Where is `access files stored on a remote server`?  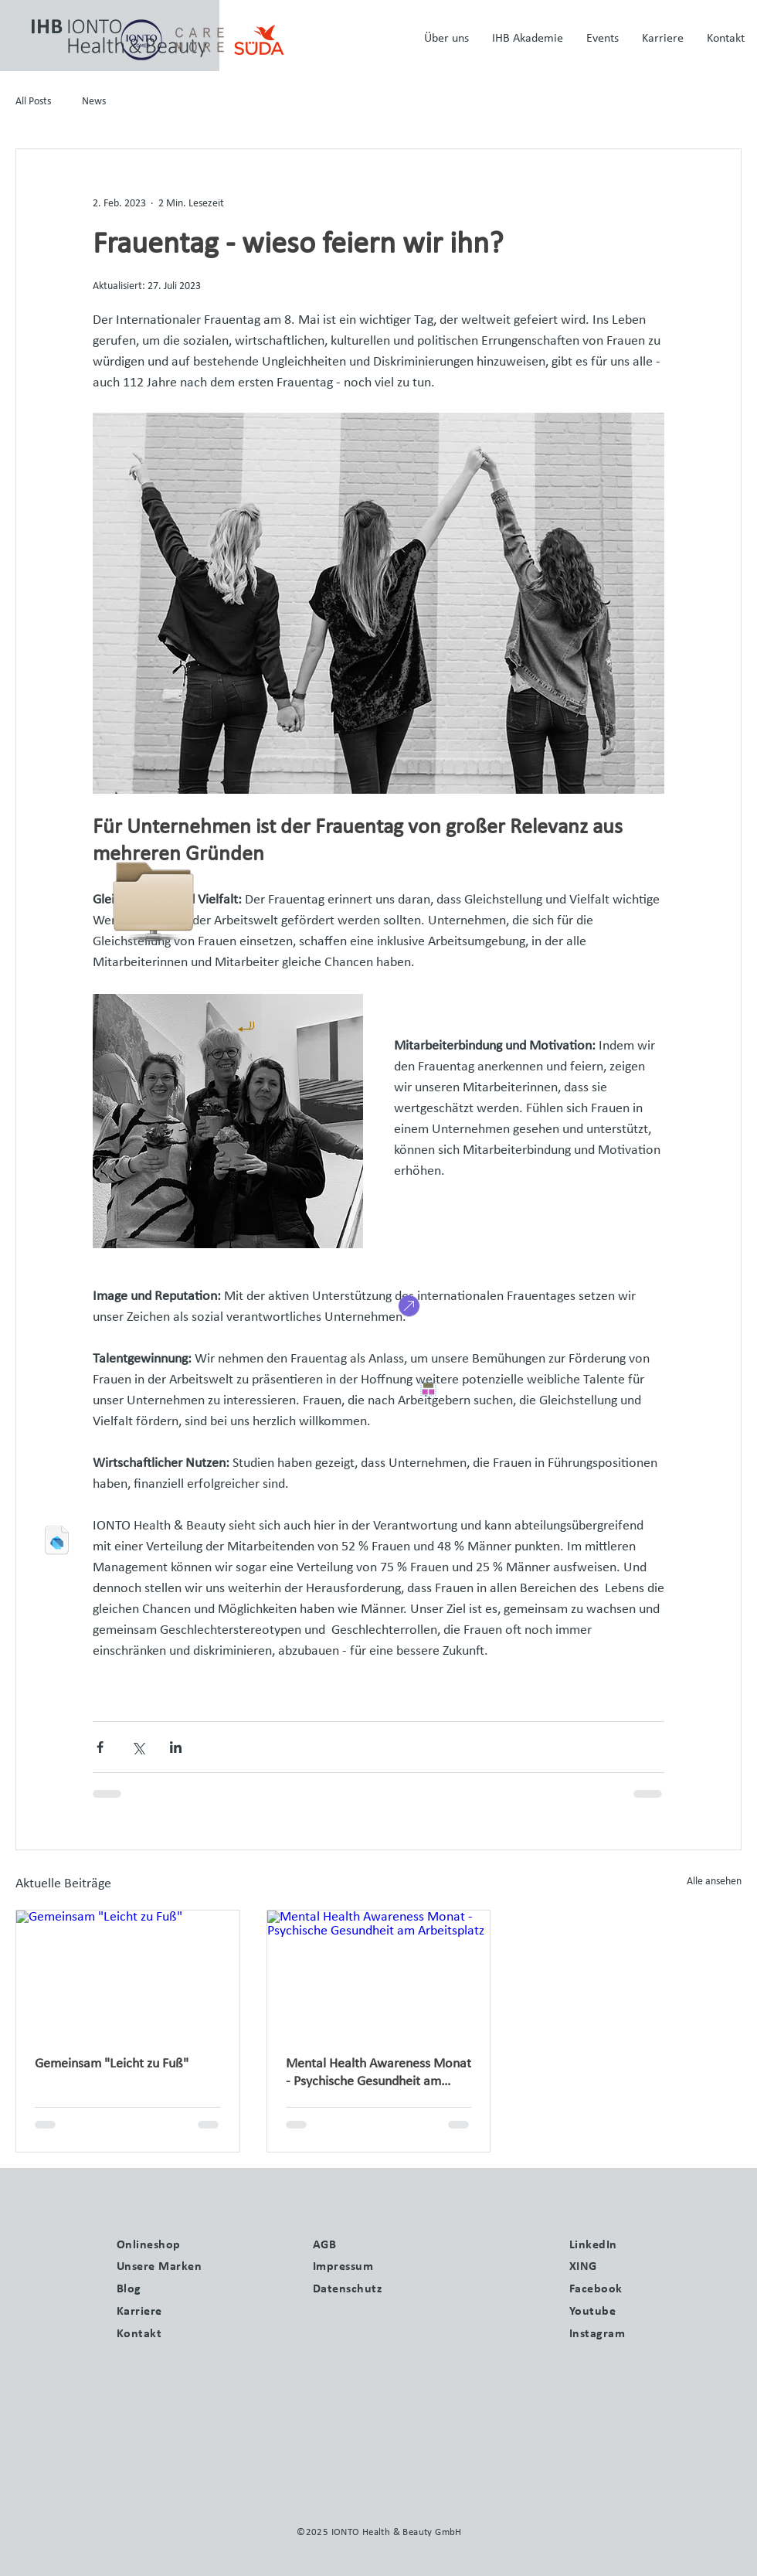 access files stored on a remote server is located at coordinates (153, 903).